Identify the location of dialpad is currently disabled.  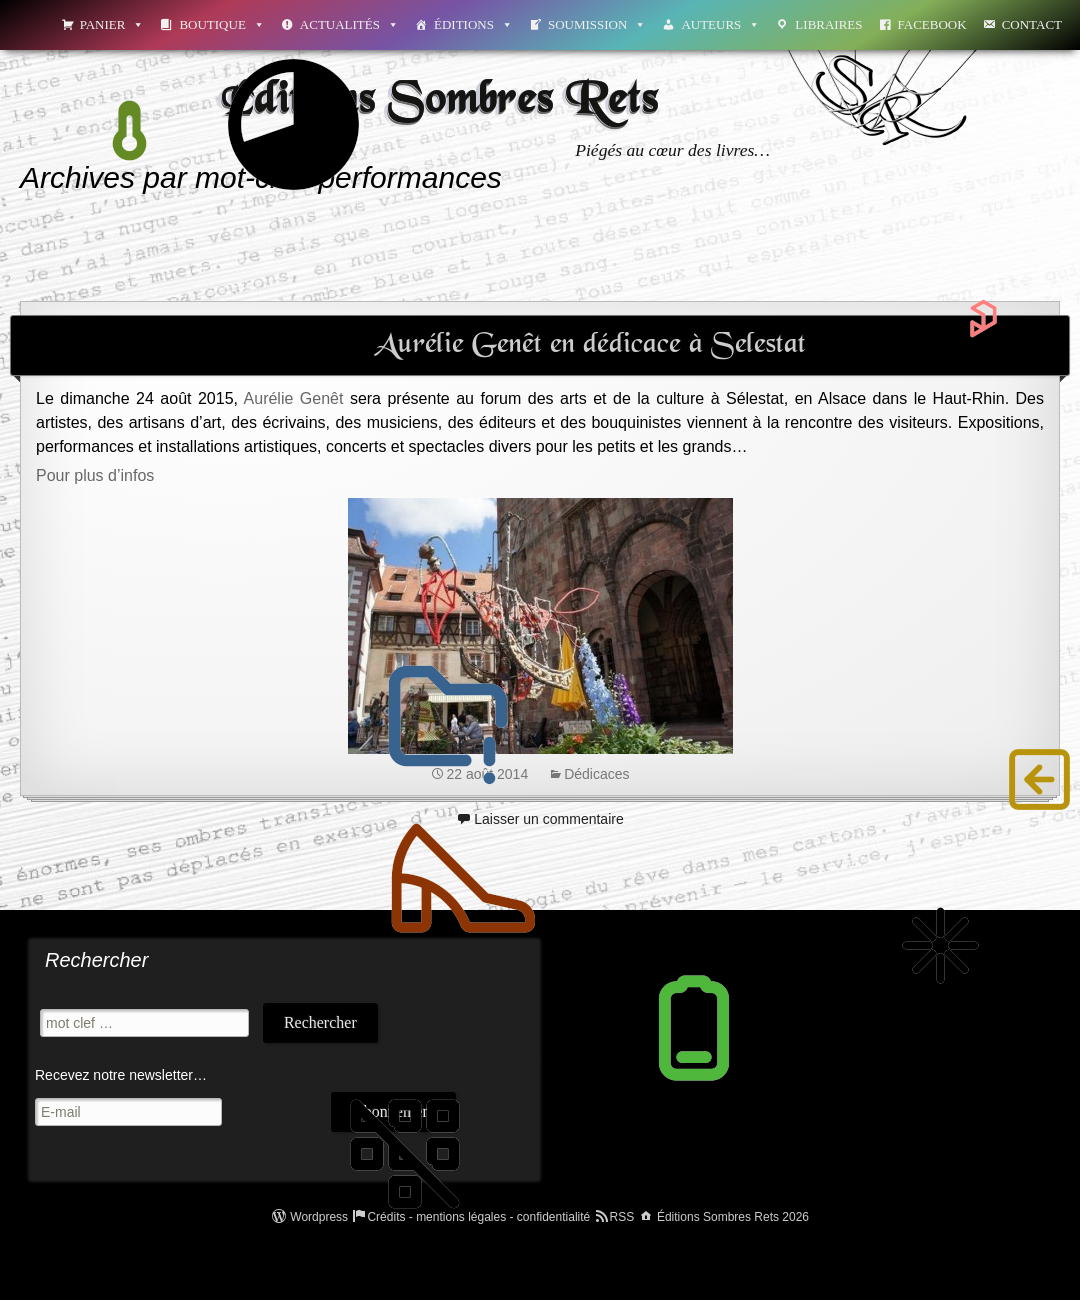
(405, 1154).